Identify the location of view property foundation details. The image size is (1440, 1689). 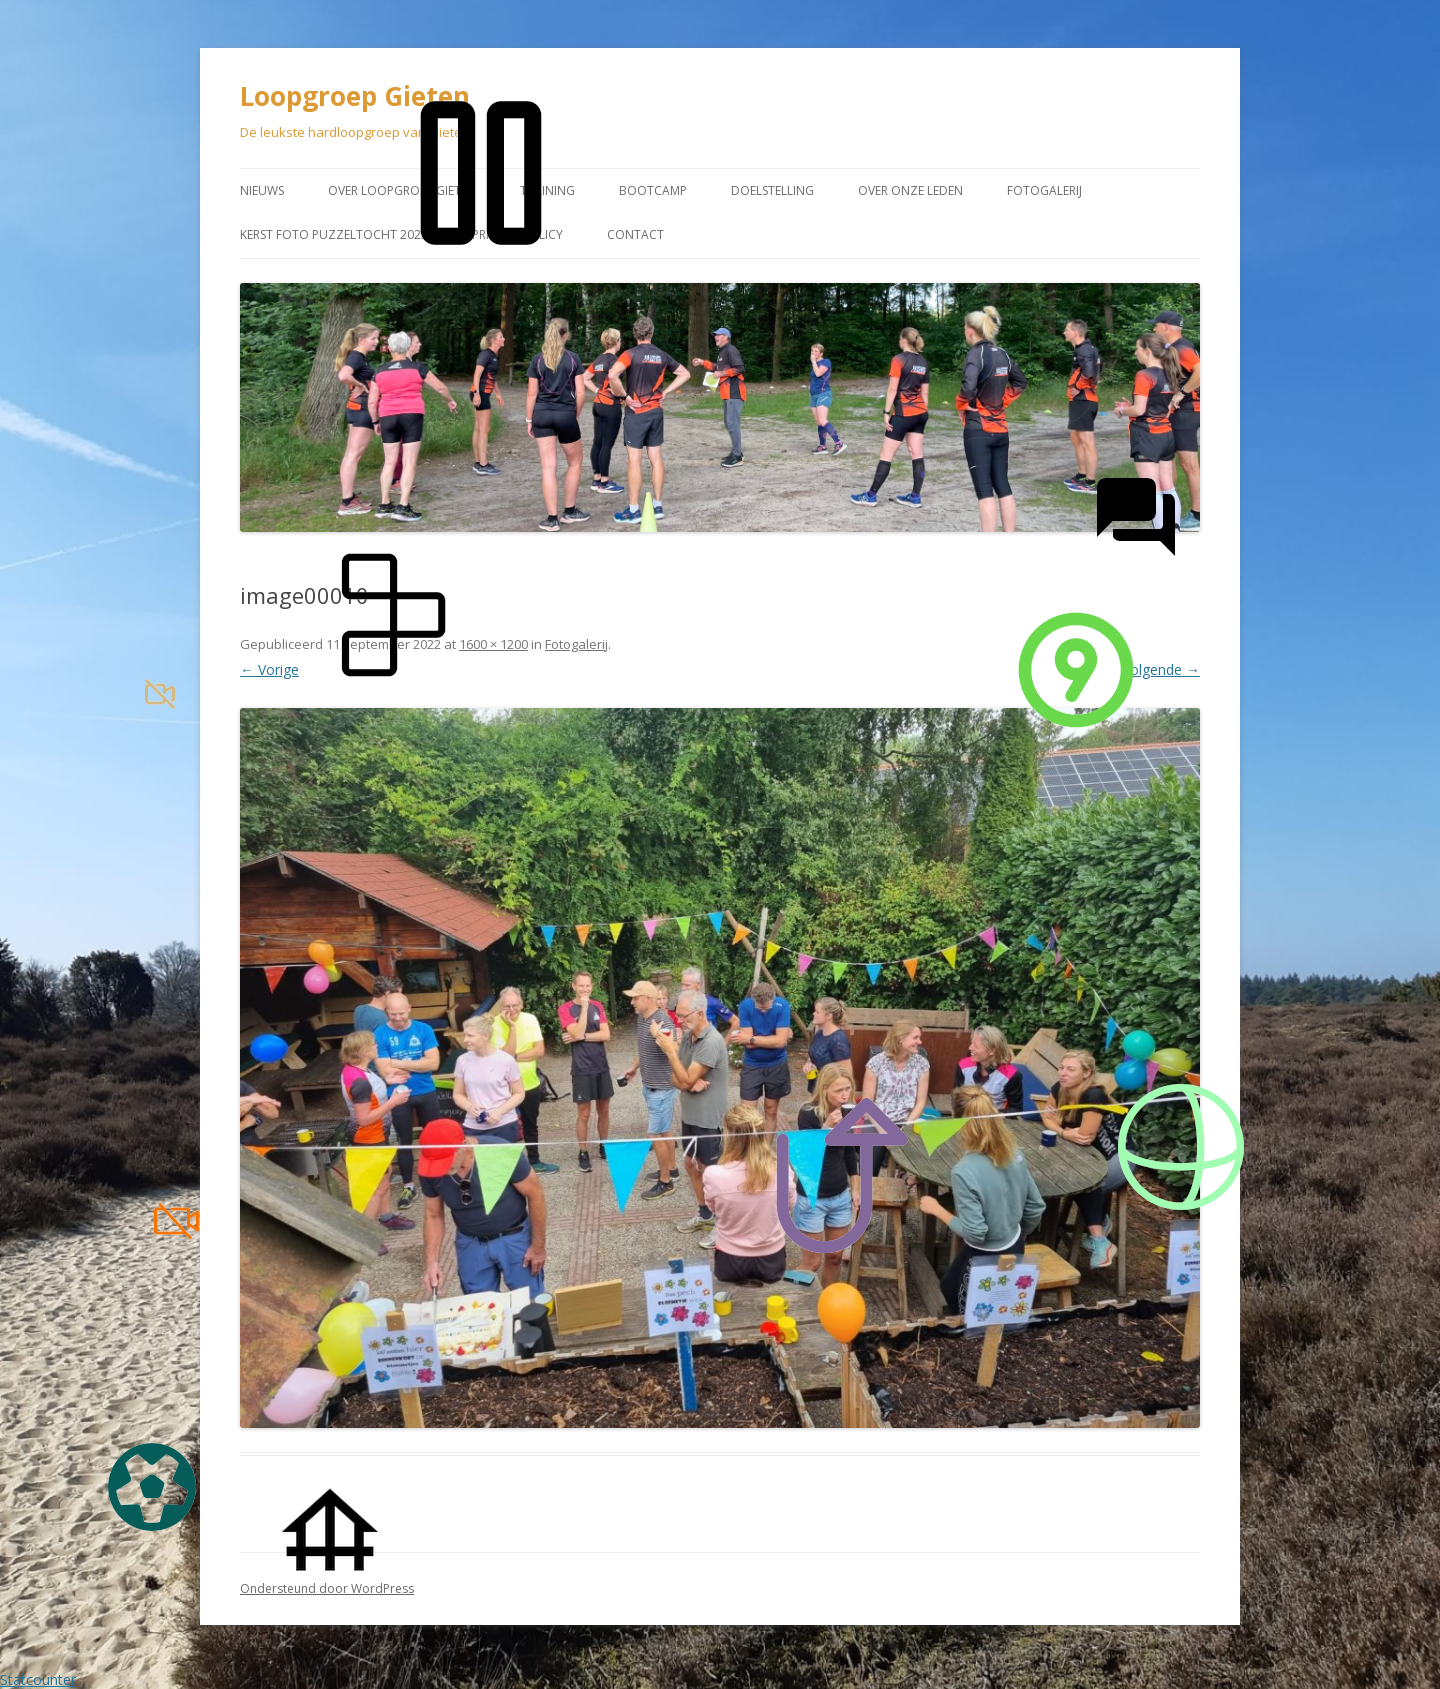
(330, 1532).